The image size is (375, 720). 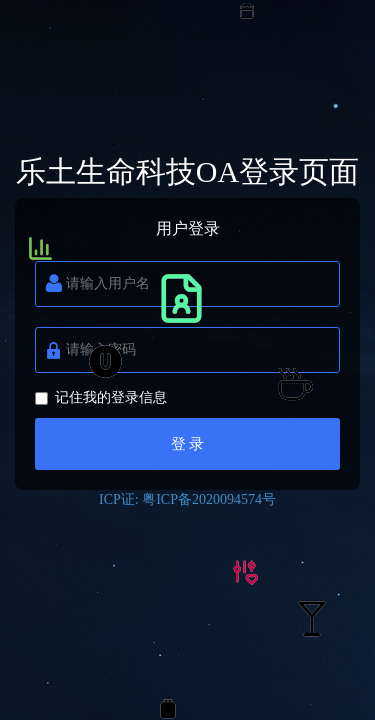 What do you see at coordinates (244, 571) in the screenshot?
I see `customize favorite or liked item settings` at bounding box center [244, 571].